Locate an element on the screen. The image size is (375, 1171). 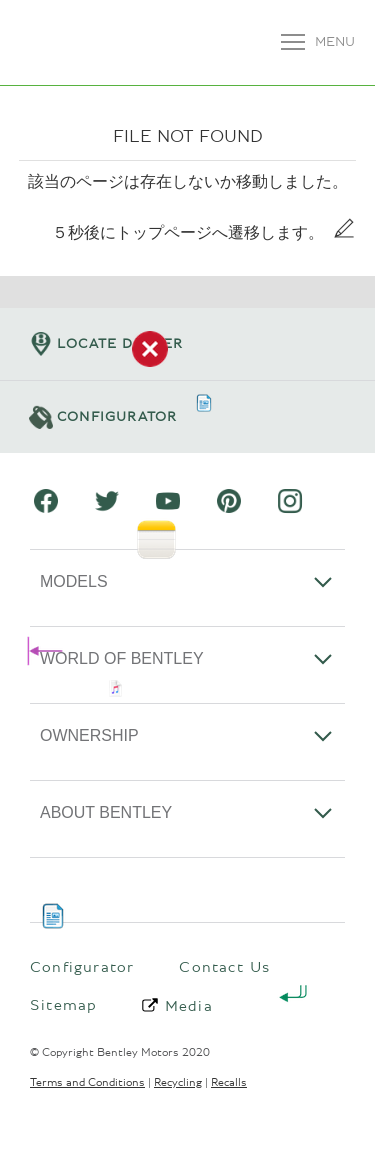
edit app launcher settings is located at coordinates (344, 228).